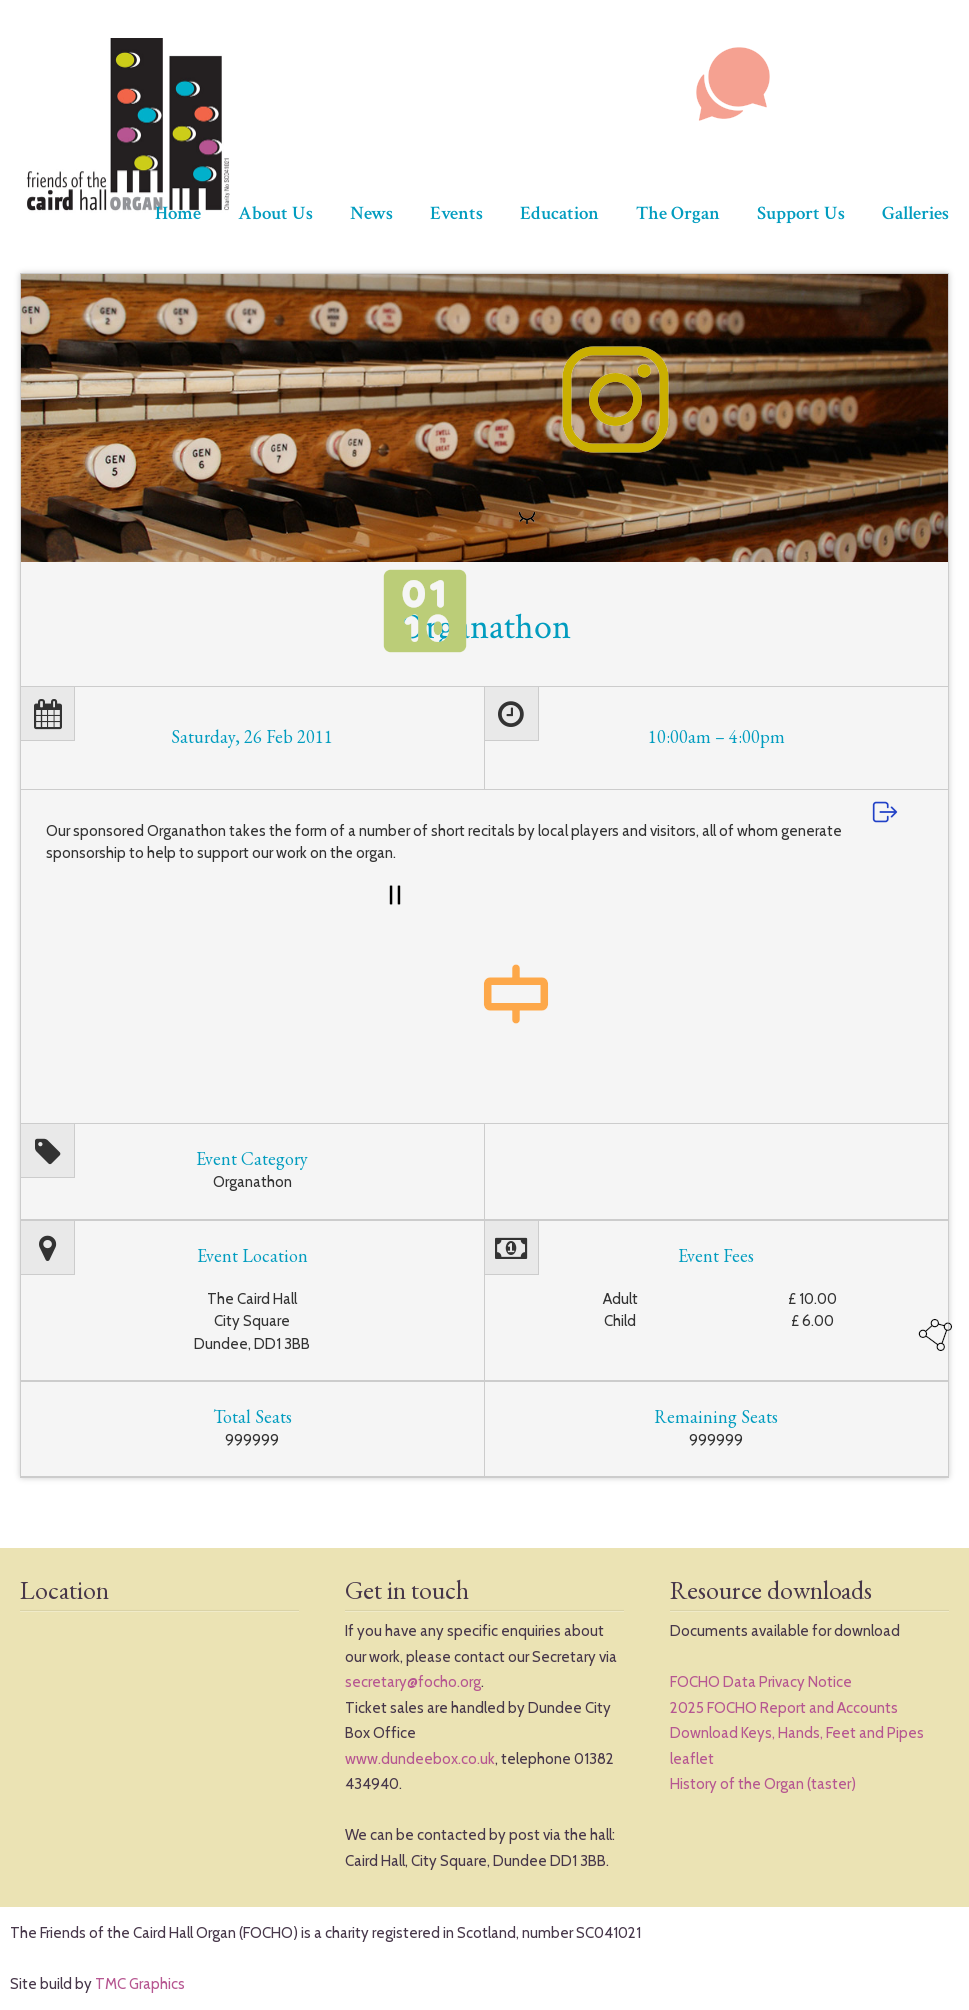 This screenshot has width=969, height=2010. Describe the element at coordinates (516, 994) in the screenshot. I see `center align element horizontally` at that location.